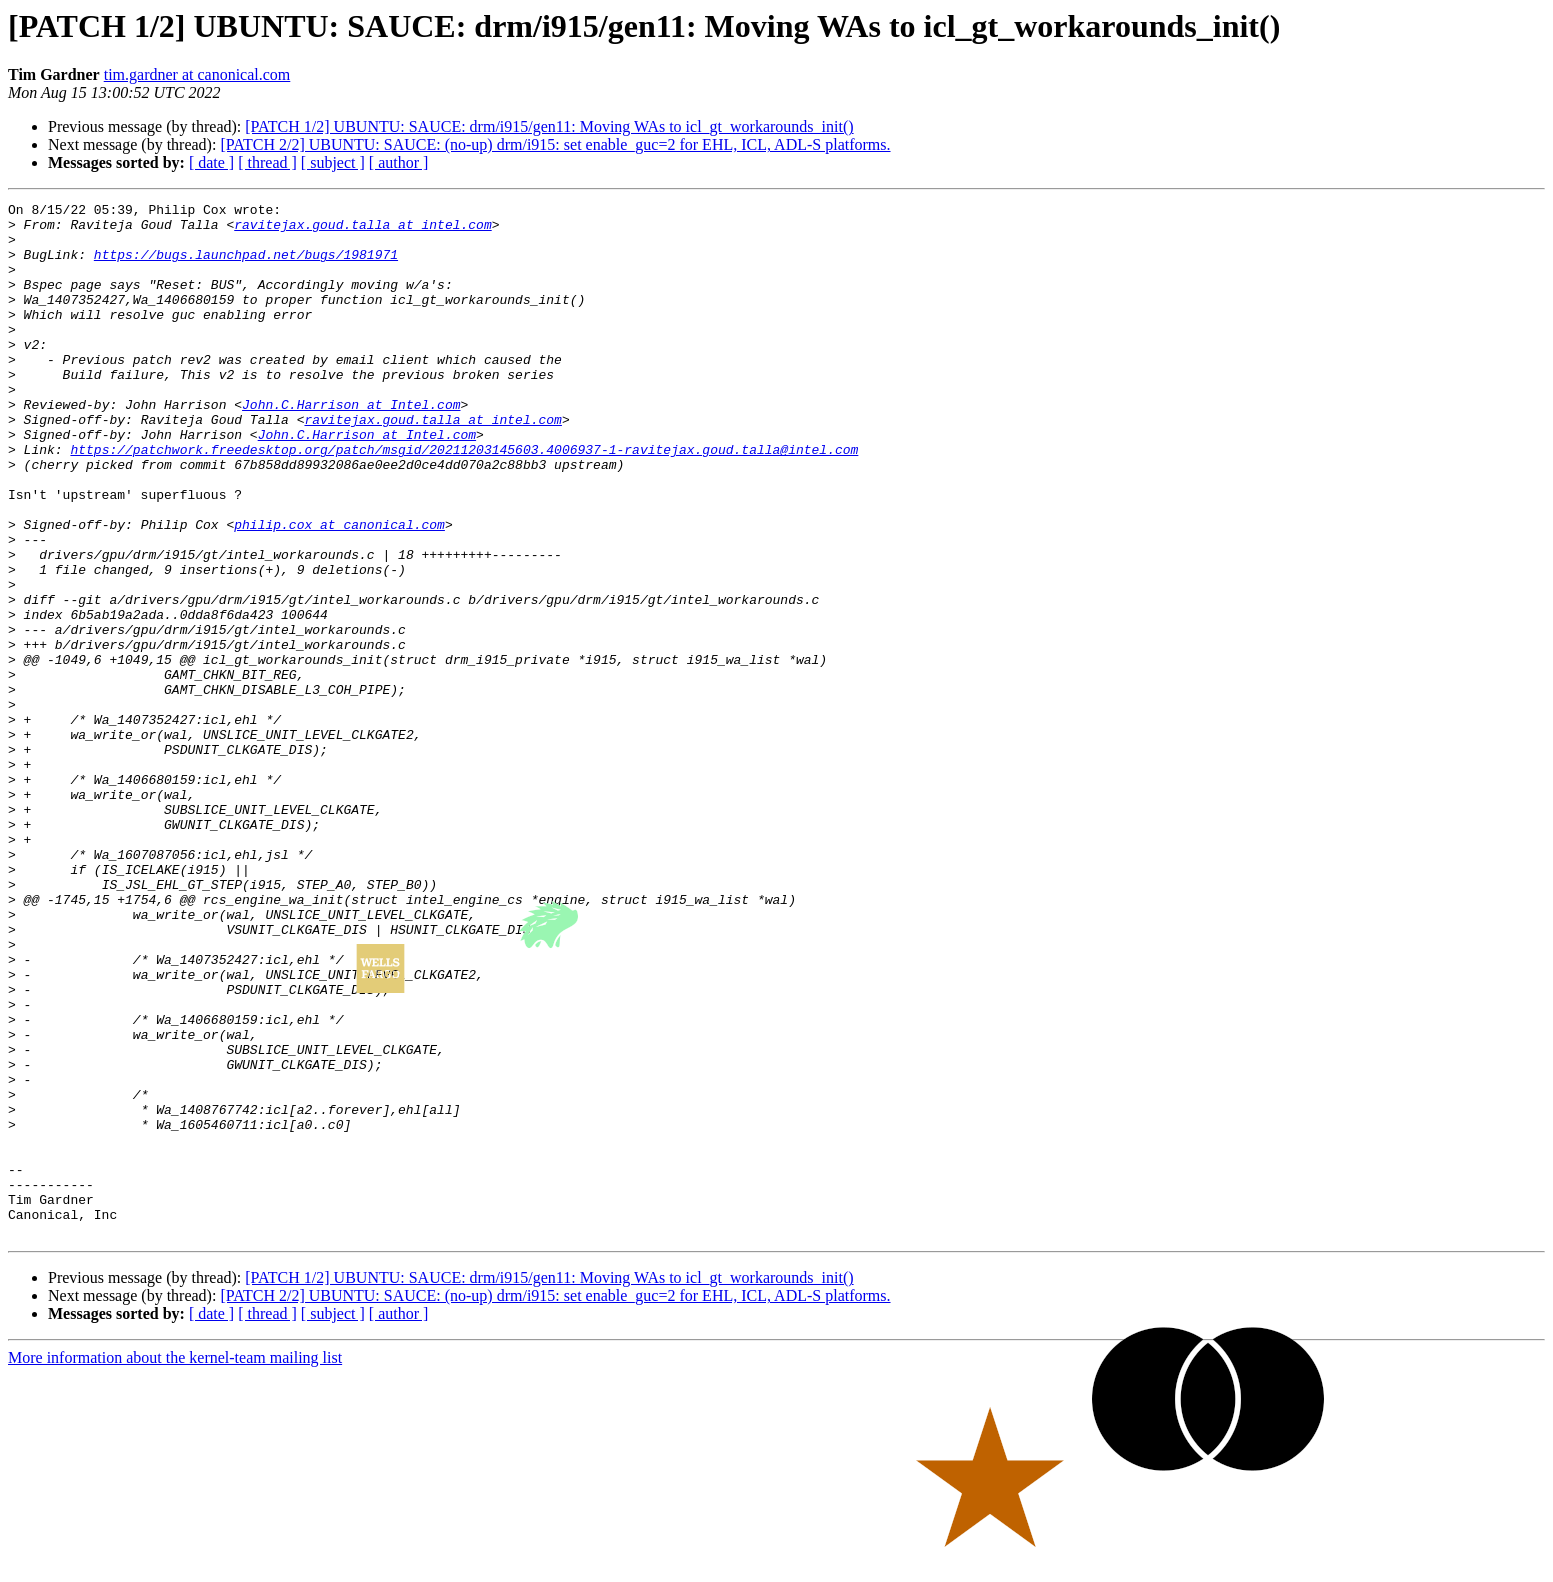  What do you see at coordinates (380, 968) in the screenshot?
I see `open the Wells Fargo banking app` at bounding box center [380, 968].